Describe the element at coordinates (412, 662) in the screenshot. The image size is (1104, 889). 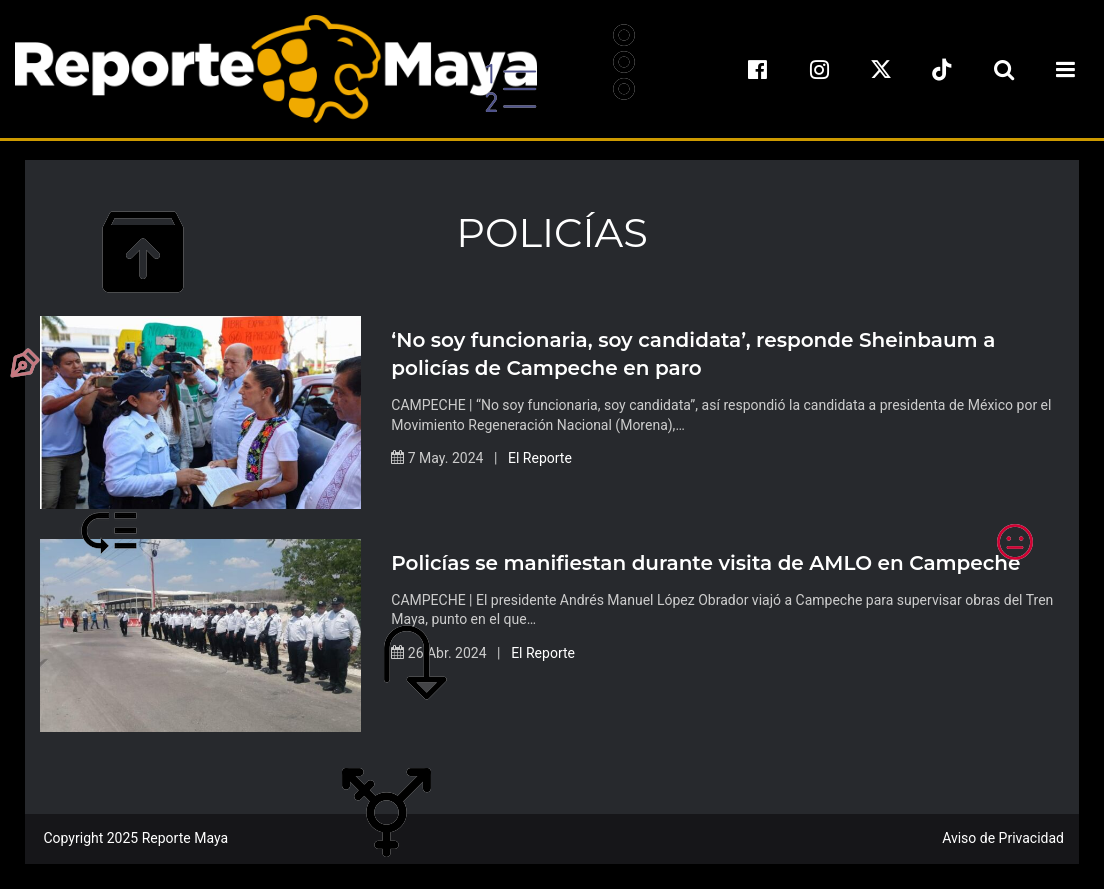
I see `redo or repeat last action` at that location.